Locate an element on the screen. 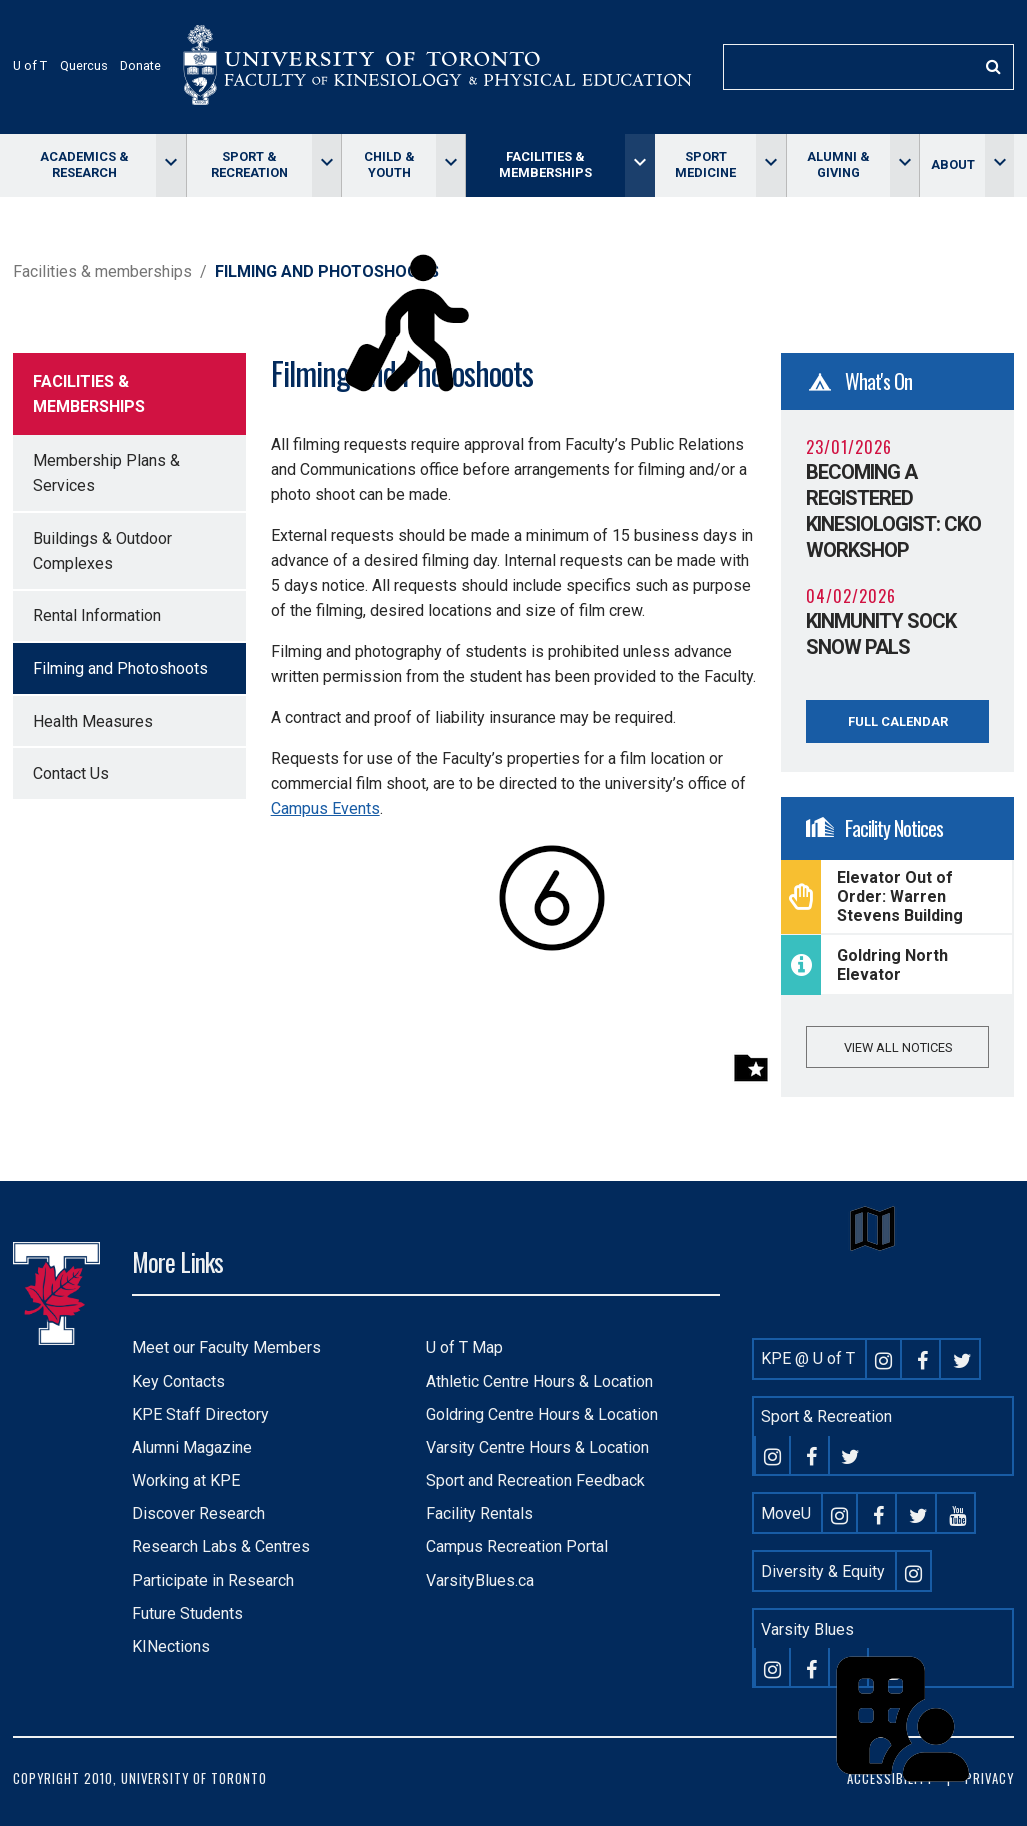  view company or workplace profile is located at coordinates (895, 1715).